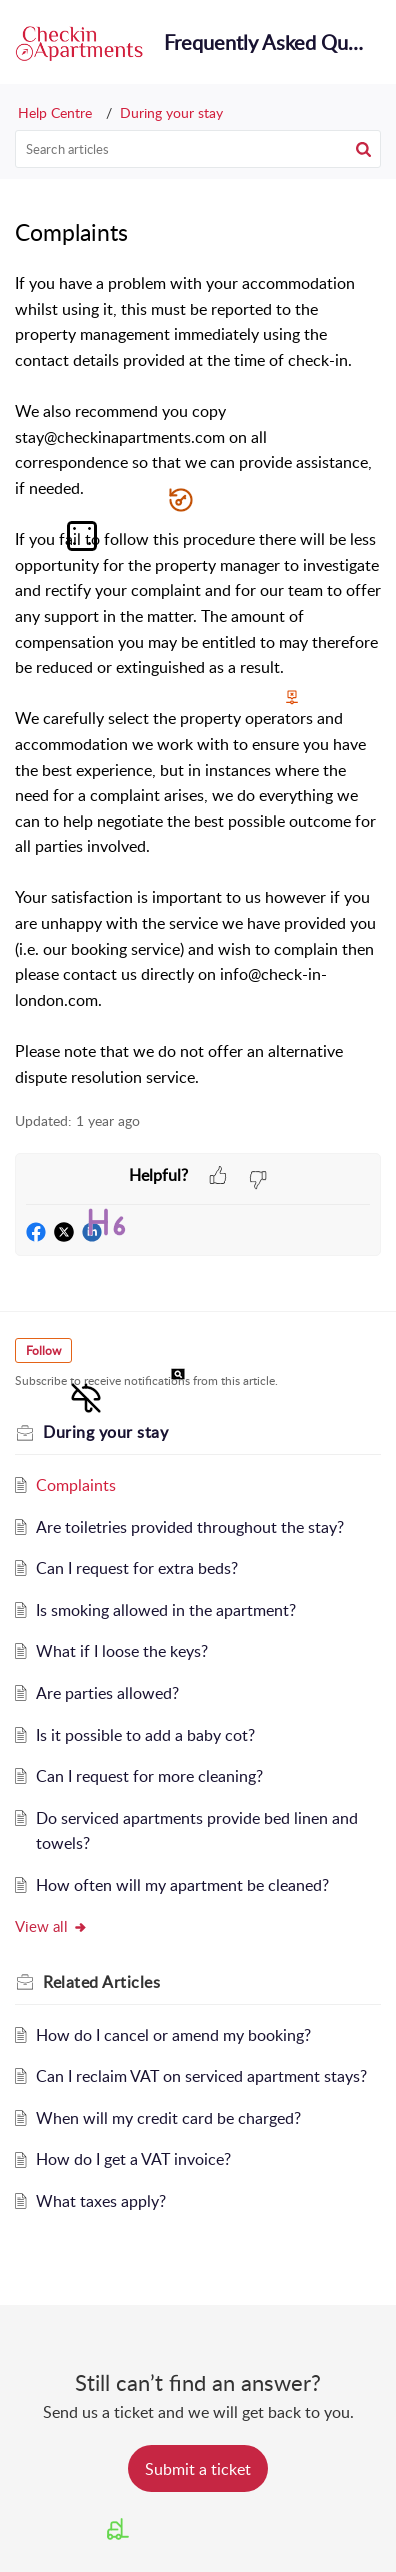  I want to click on open inspection panel or diagnostic view, so click(82, 536).